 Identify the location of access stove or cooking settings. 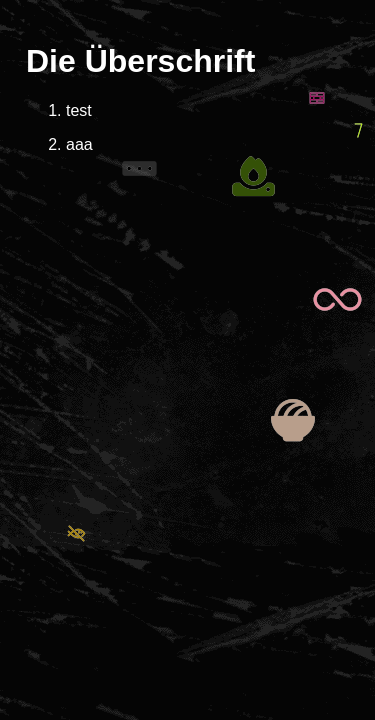
(253, 177).